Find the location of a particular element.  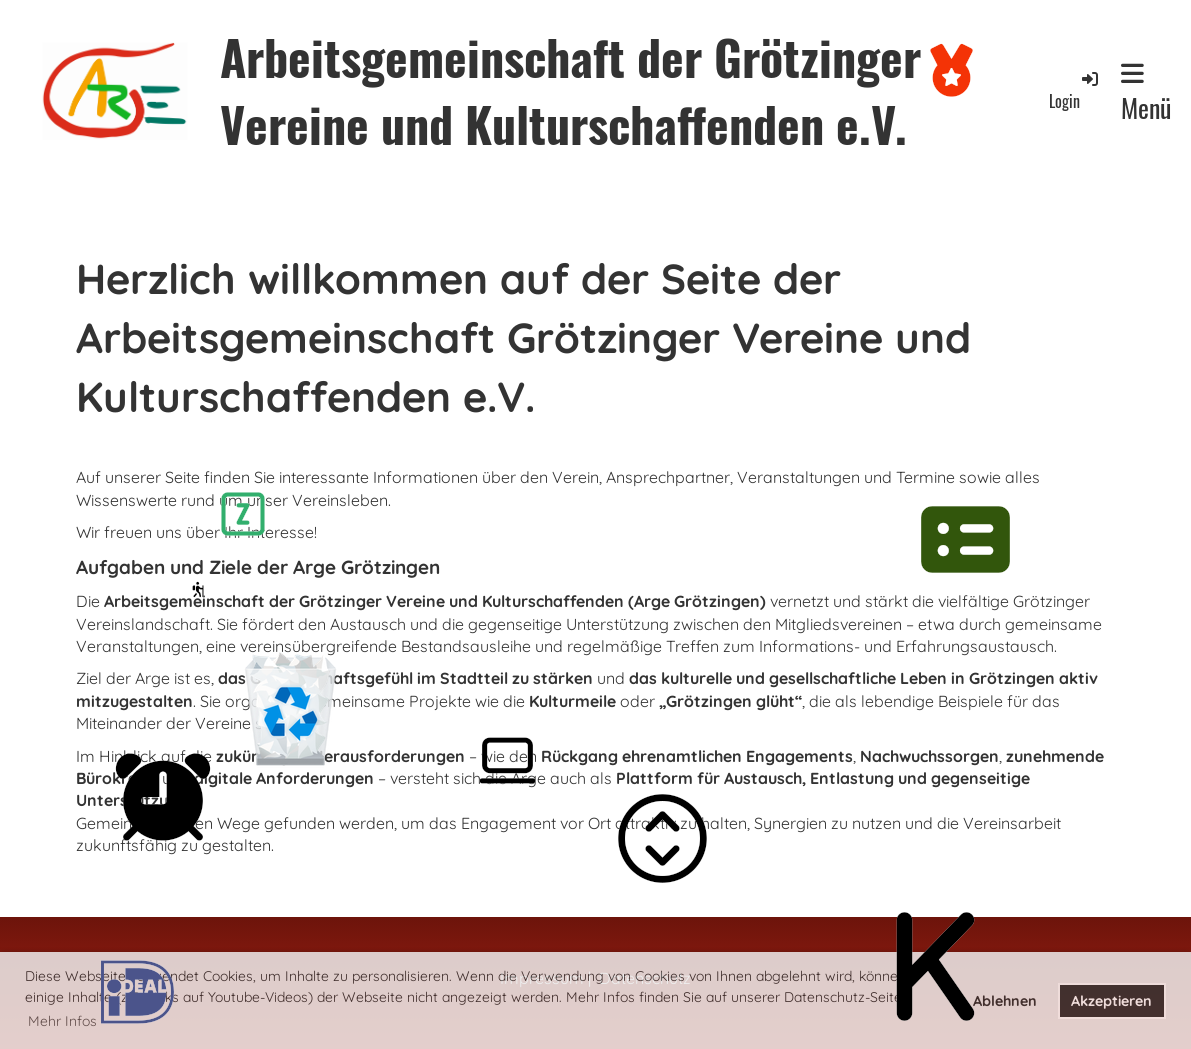

alphabetical sorting option (Z) is located at coordinates (243, 514).